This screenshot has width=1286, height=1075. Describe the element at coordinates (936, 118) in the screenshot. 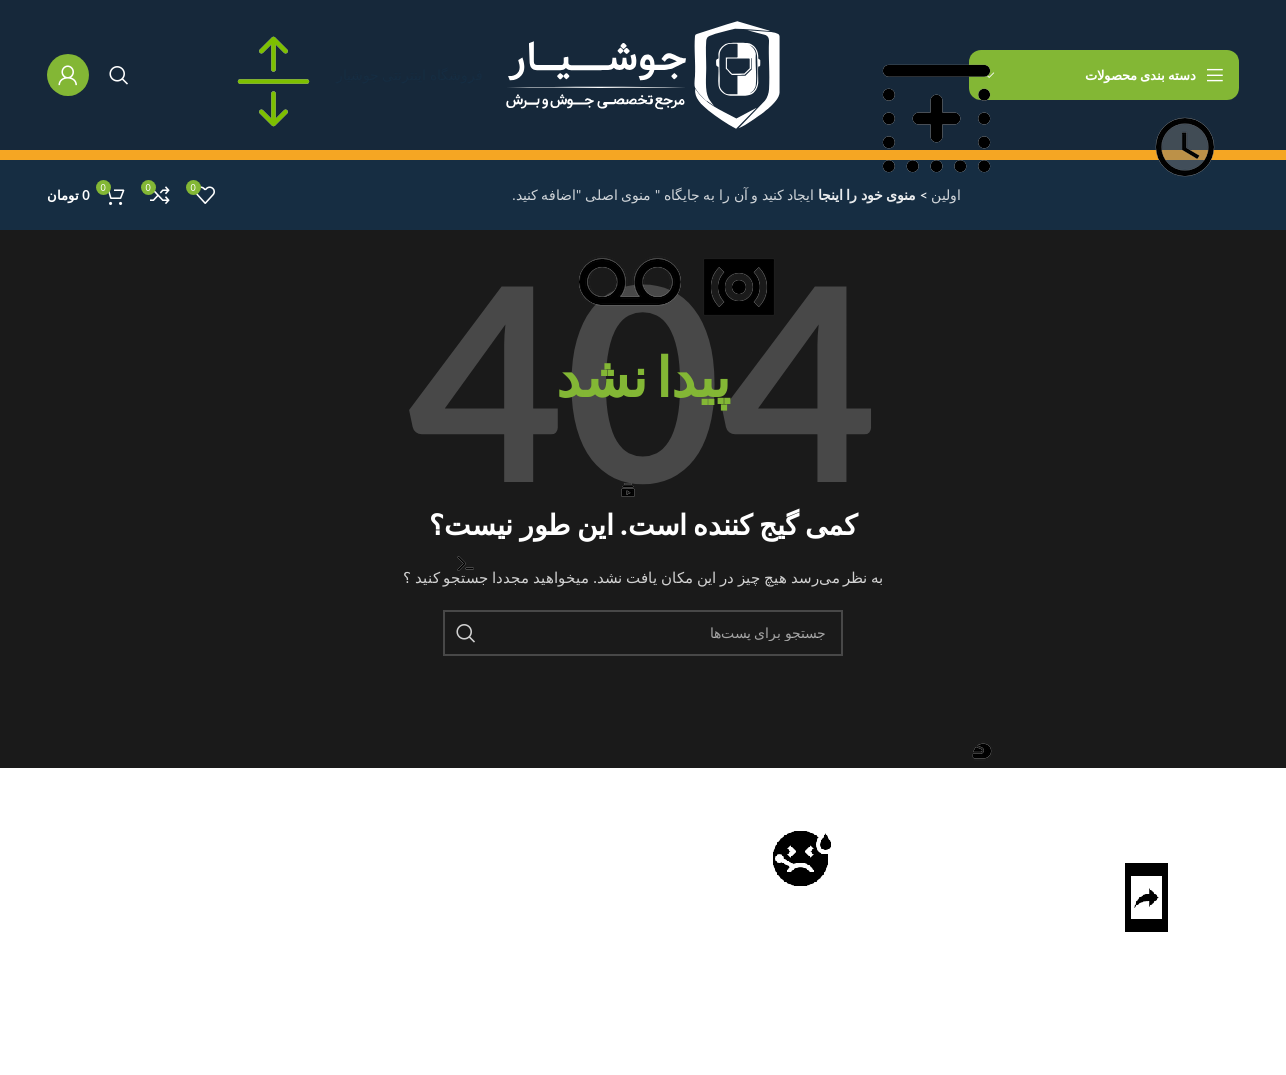

I see `add a top border to selected element` at that location.